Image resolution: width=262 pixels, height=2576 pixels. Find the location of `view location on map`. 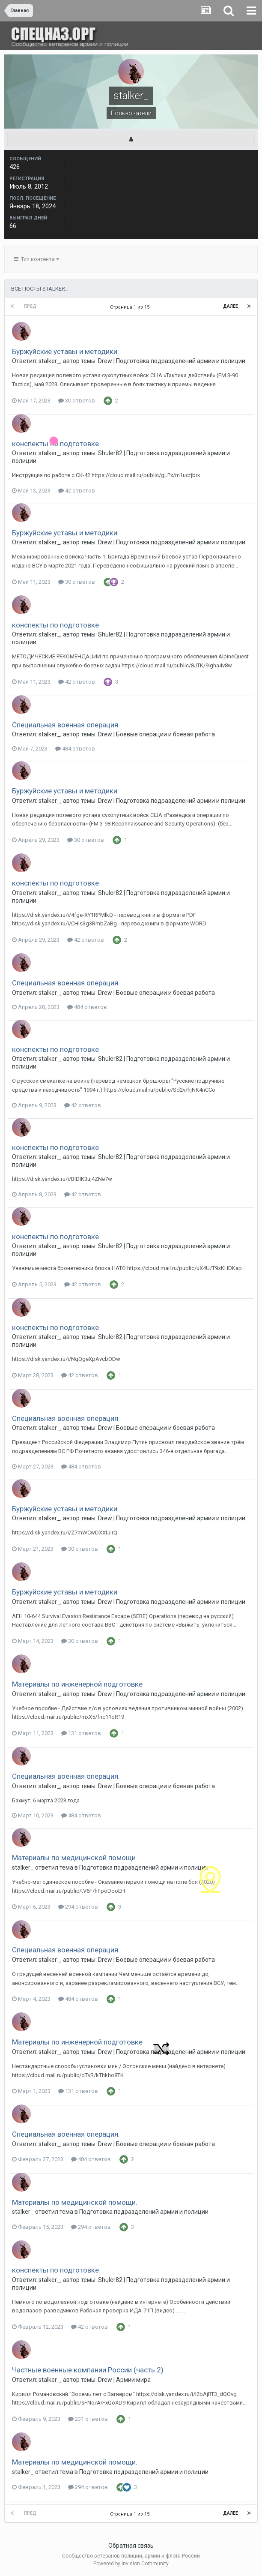

view location on map is located at coordinates (210, 1879).